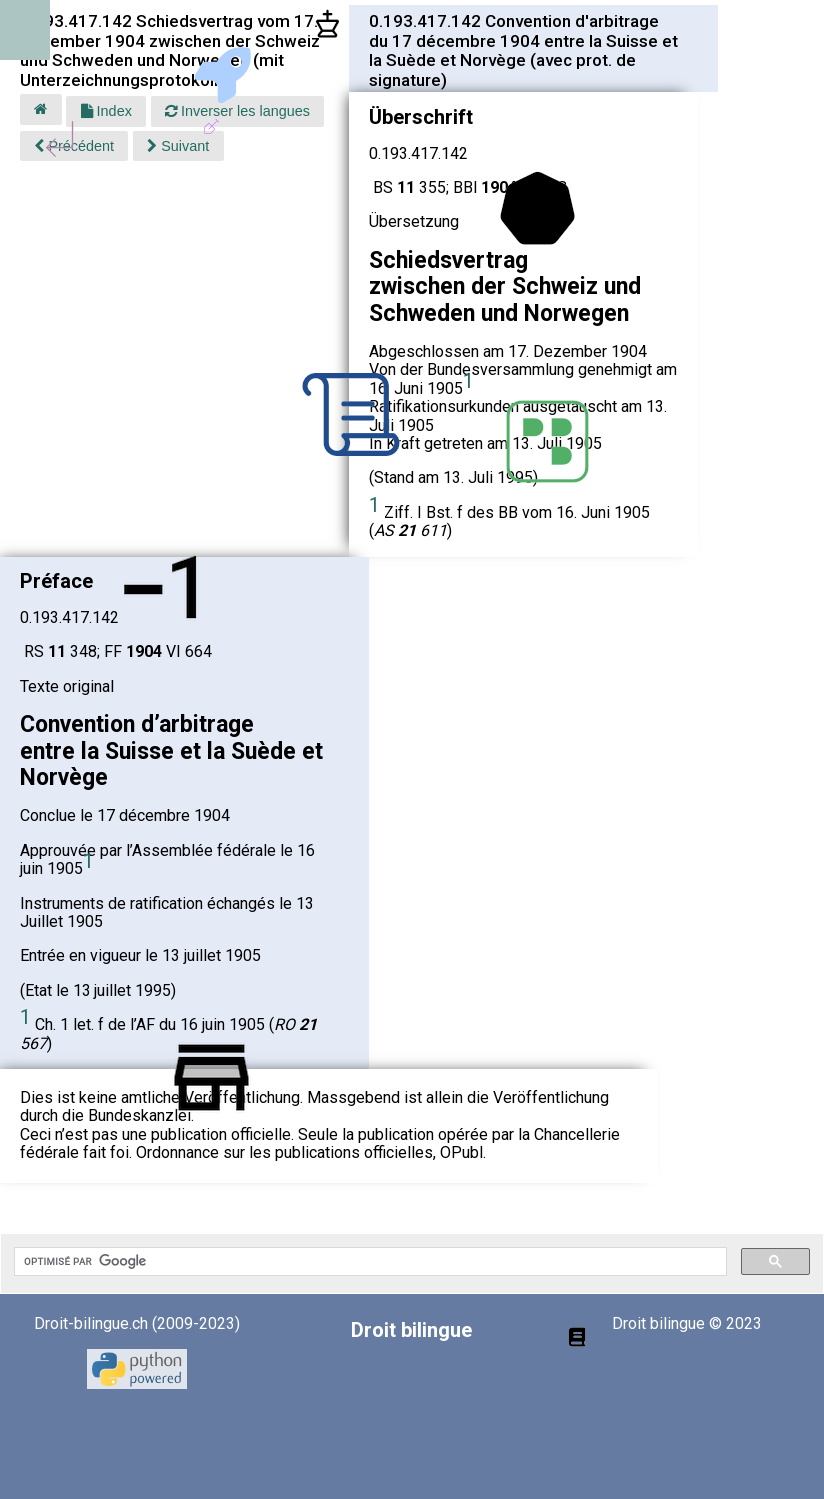  Describe the element at coordinates (61, 139) in the screenshot. I see `go back to previous line or section` at that location.